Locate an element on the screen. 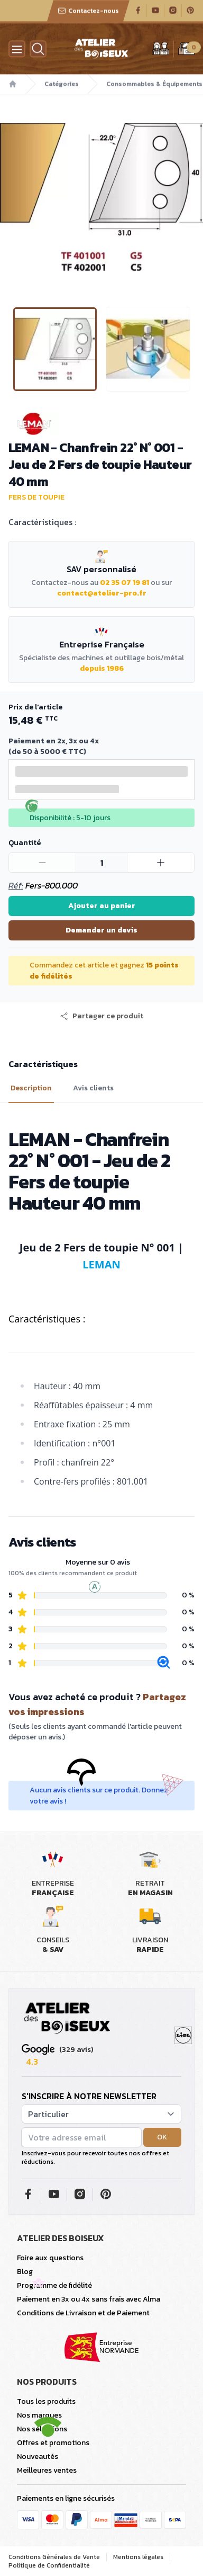  international air transport association logo is located at coordinates (39, 2282).